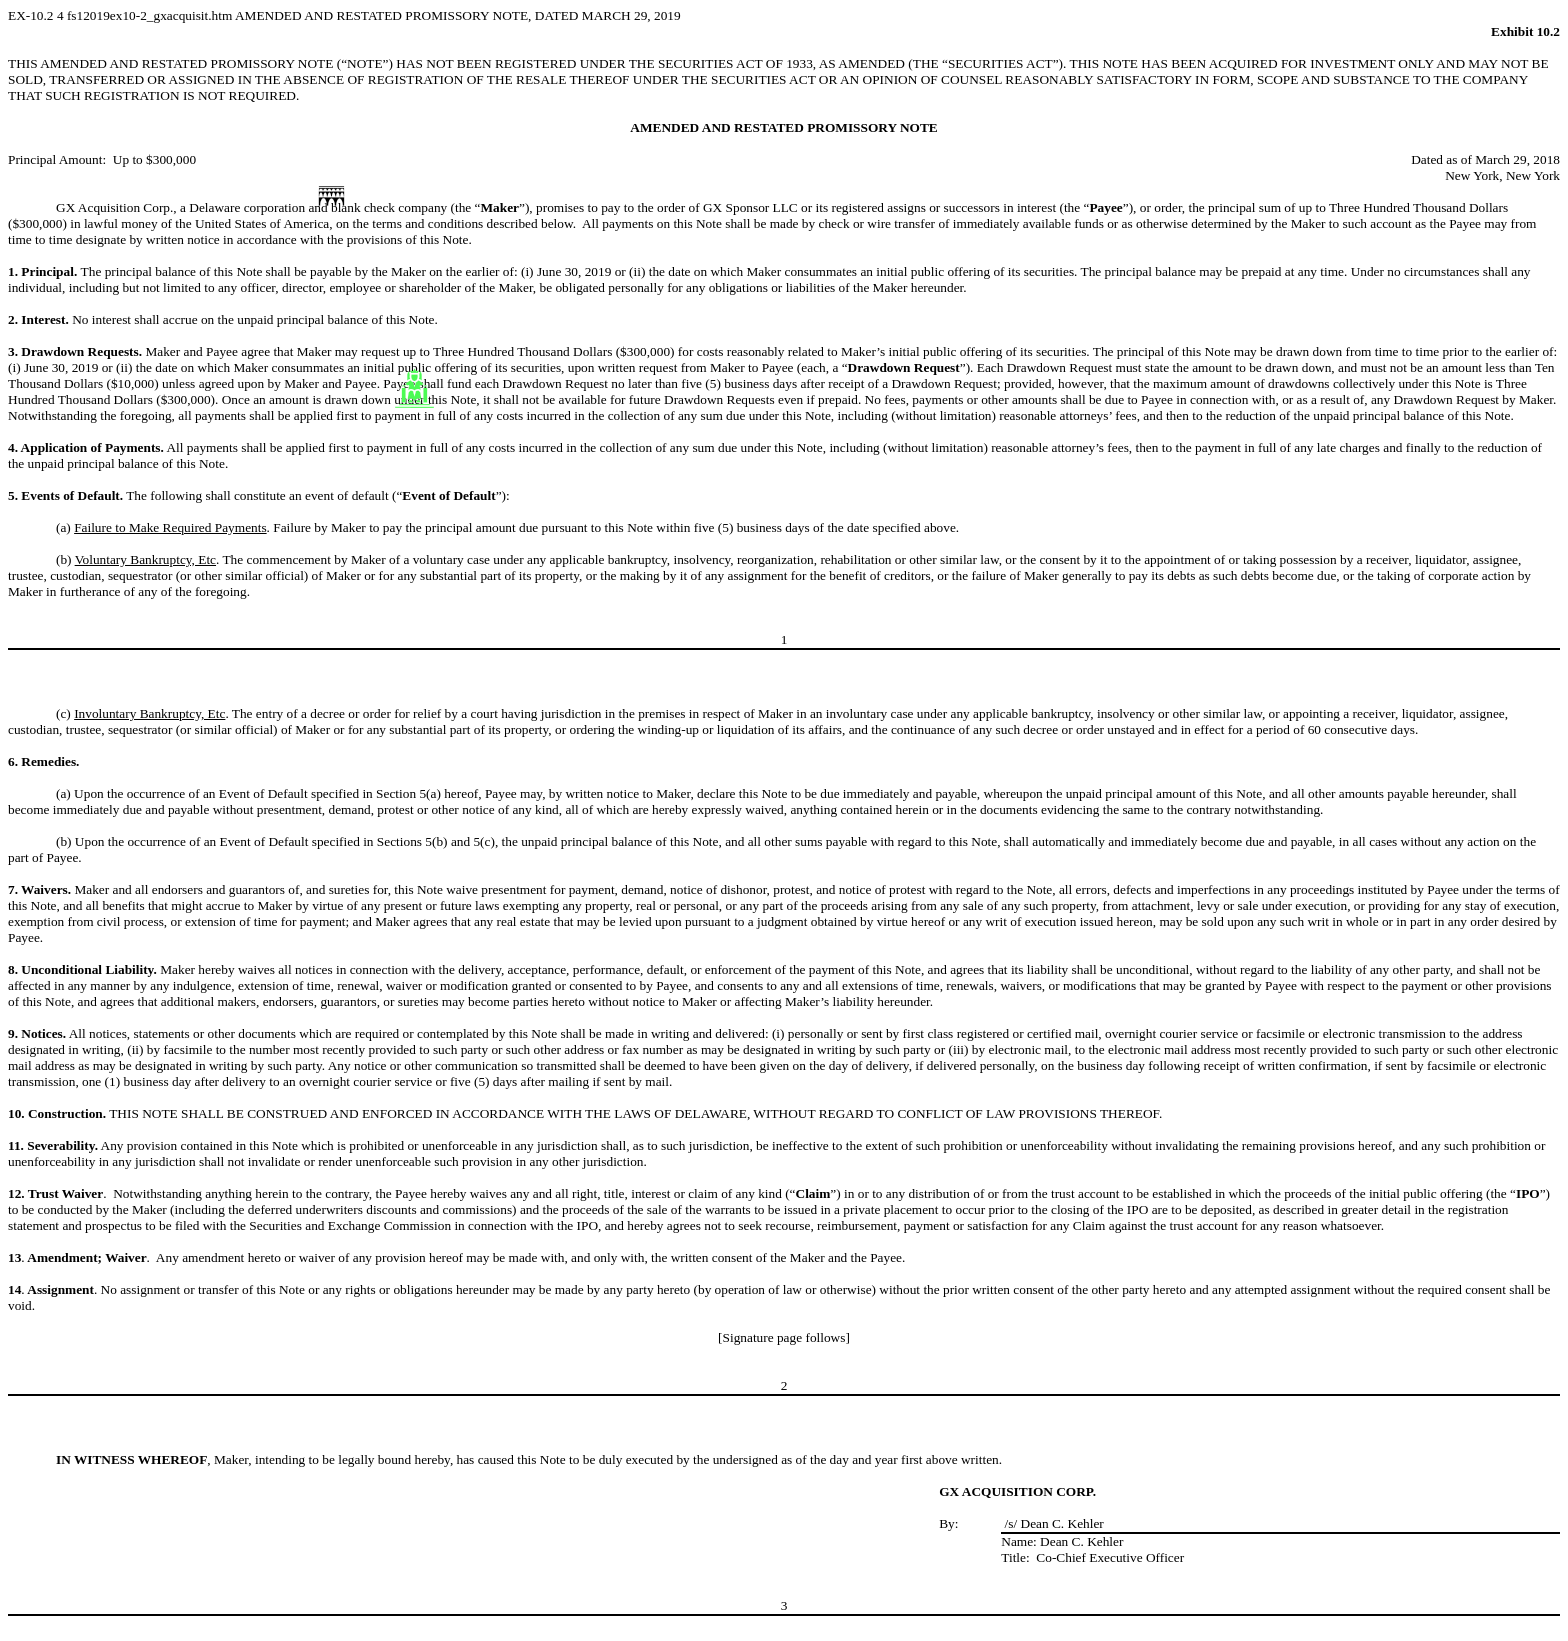 The height and width of the screenshot is (1641, 1568). What do you see at coordinates (331, 193) in the screenshot?
I see `view aqueduct or water infrastructure` at bounding box center [331, 193].